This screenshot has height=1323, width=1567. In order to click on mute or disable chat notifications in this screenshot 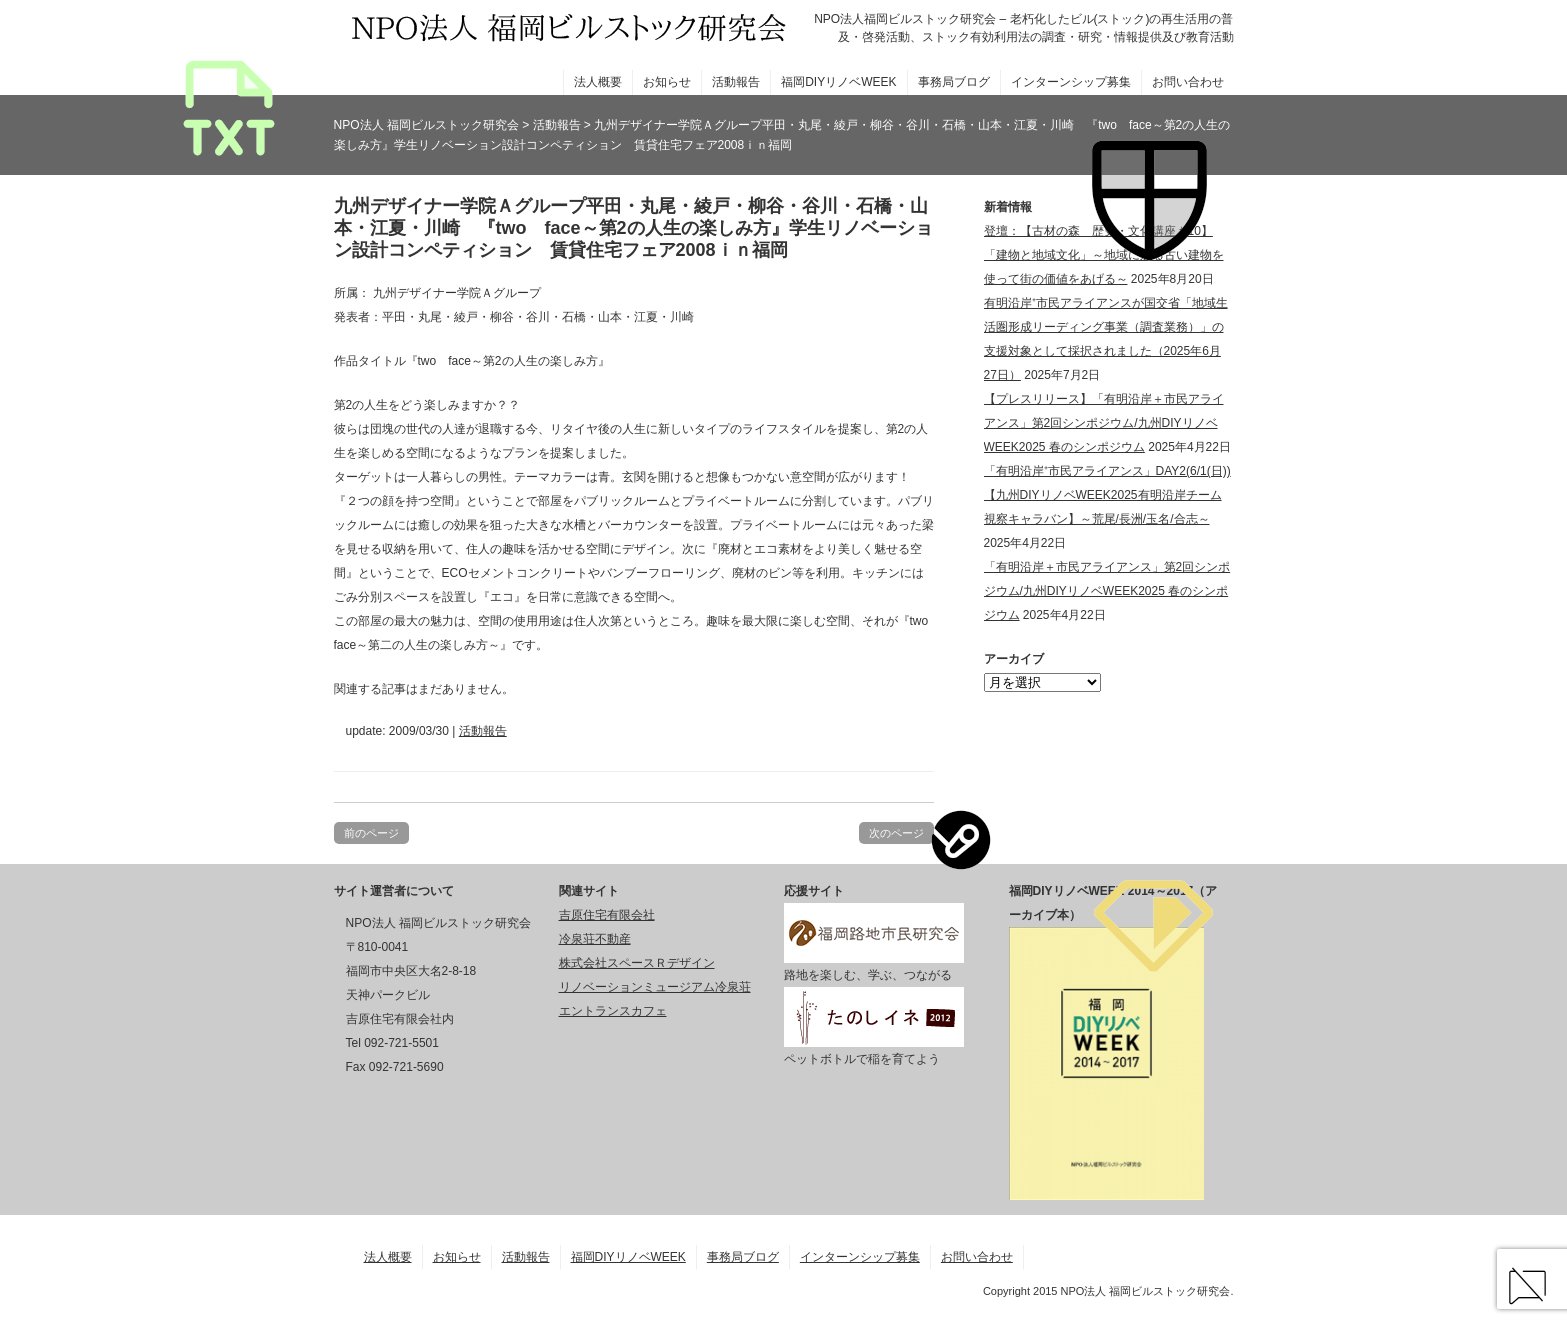, I will do `click(1527, 1284)`.